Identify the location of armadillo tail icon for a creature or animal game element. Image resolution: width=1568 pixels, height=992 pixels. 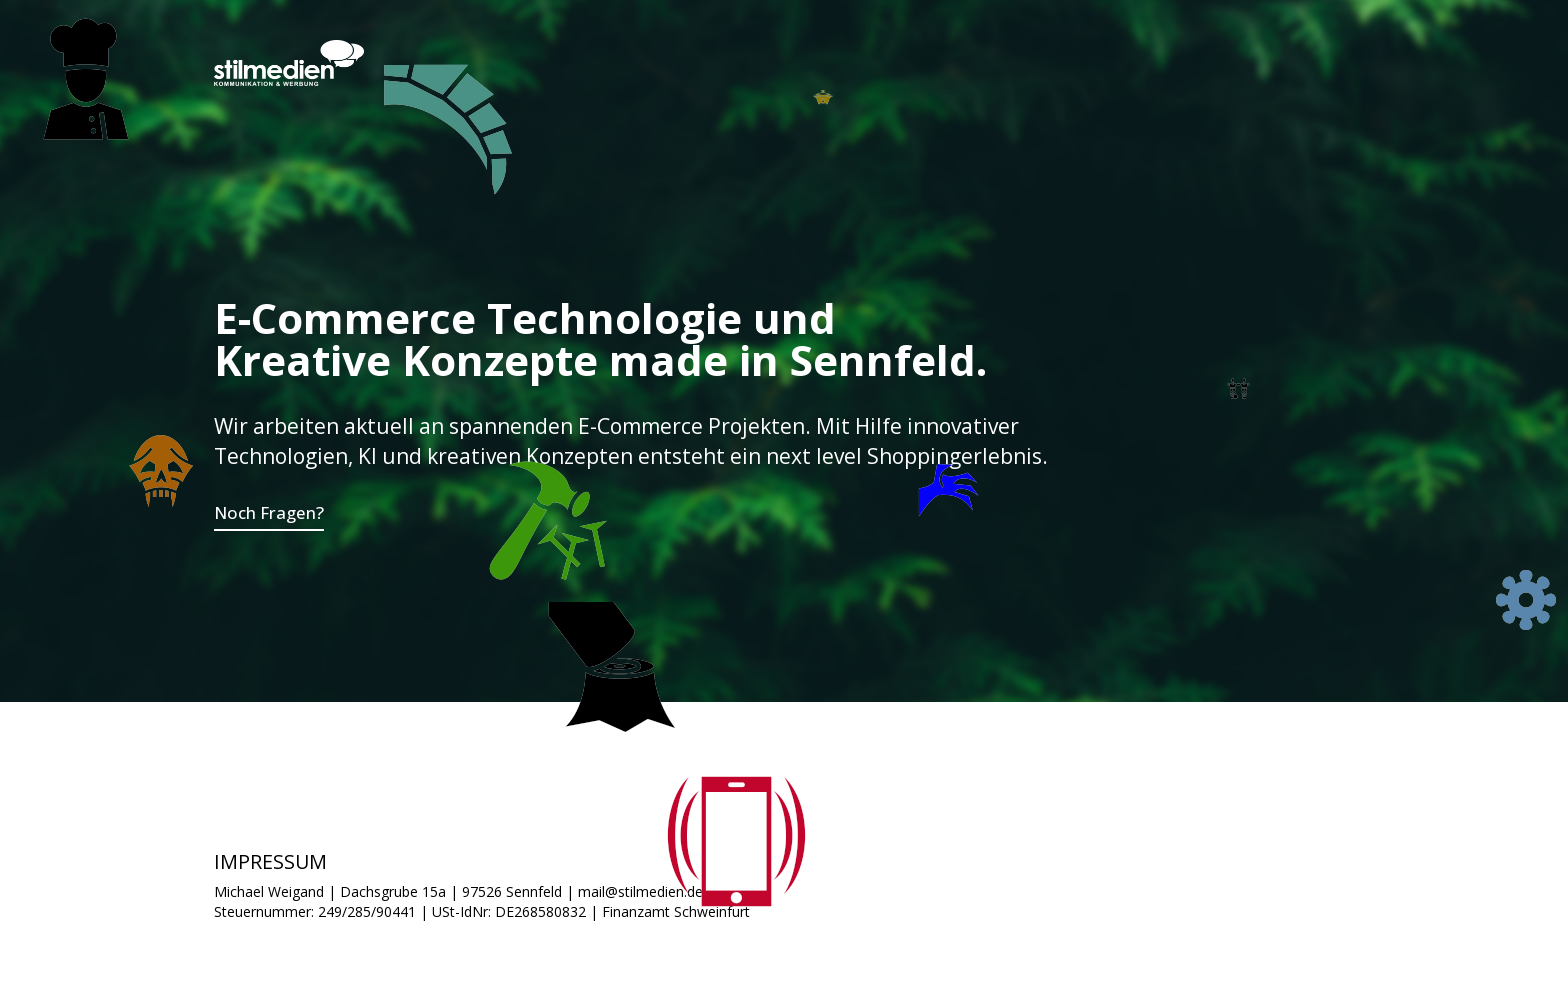
(449, 128).